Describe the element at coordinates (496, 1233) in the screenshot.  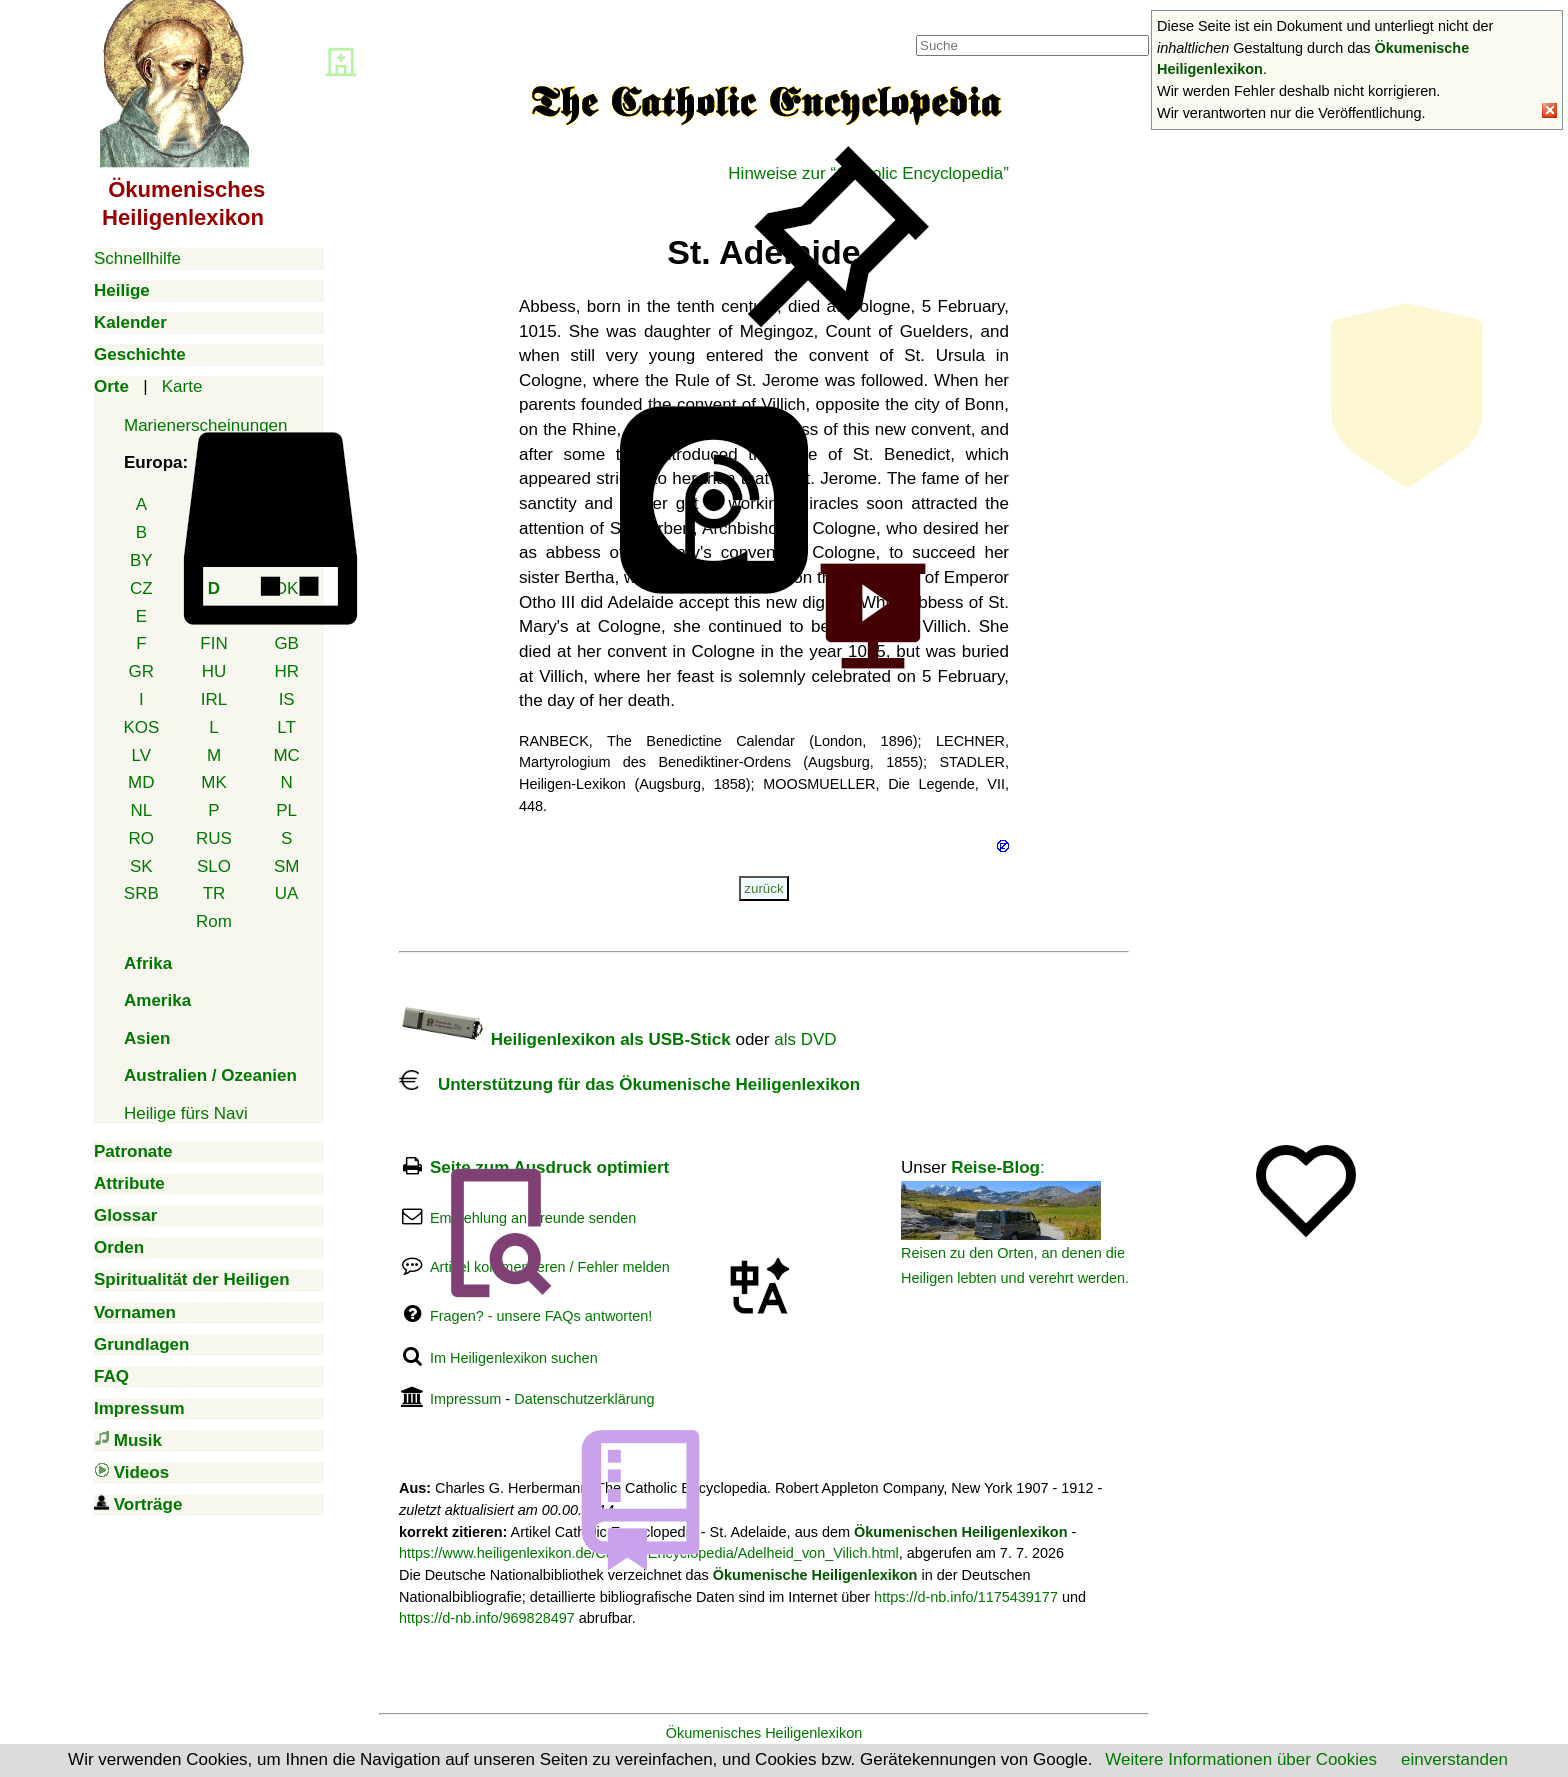
I see `find my phone feature` at that location.